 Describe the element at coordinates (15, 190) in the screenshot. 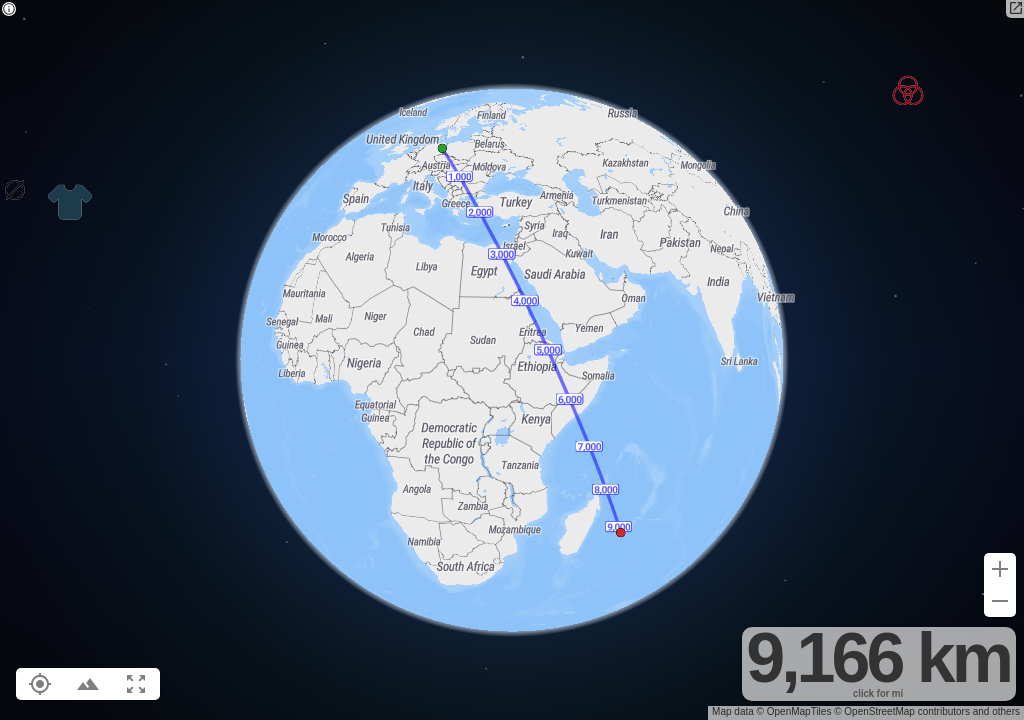

I see `indicates an empty or null state` at that location.